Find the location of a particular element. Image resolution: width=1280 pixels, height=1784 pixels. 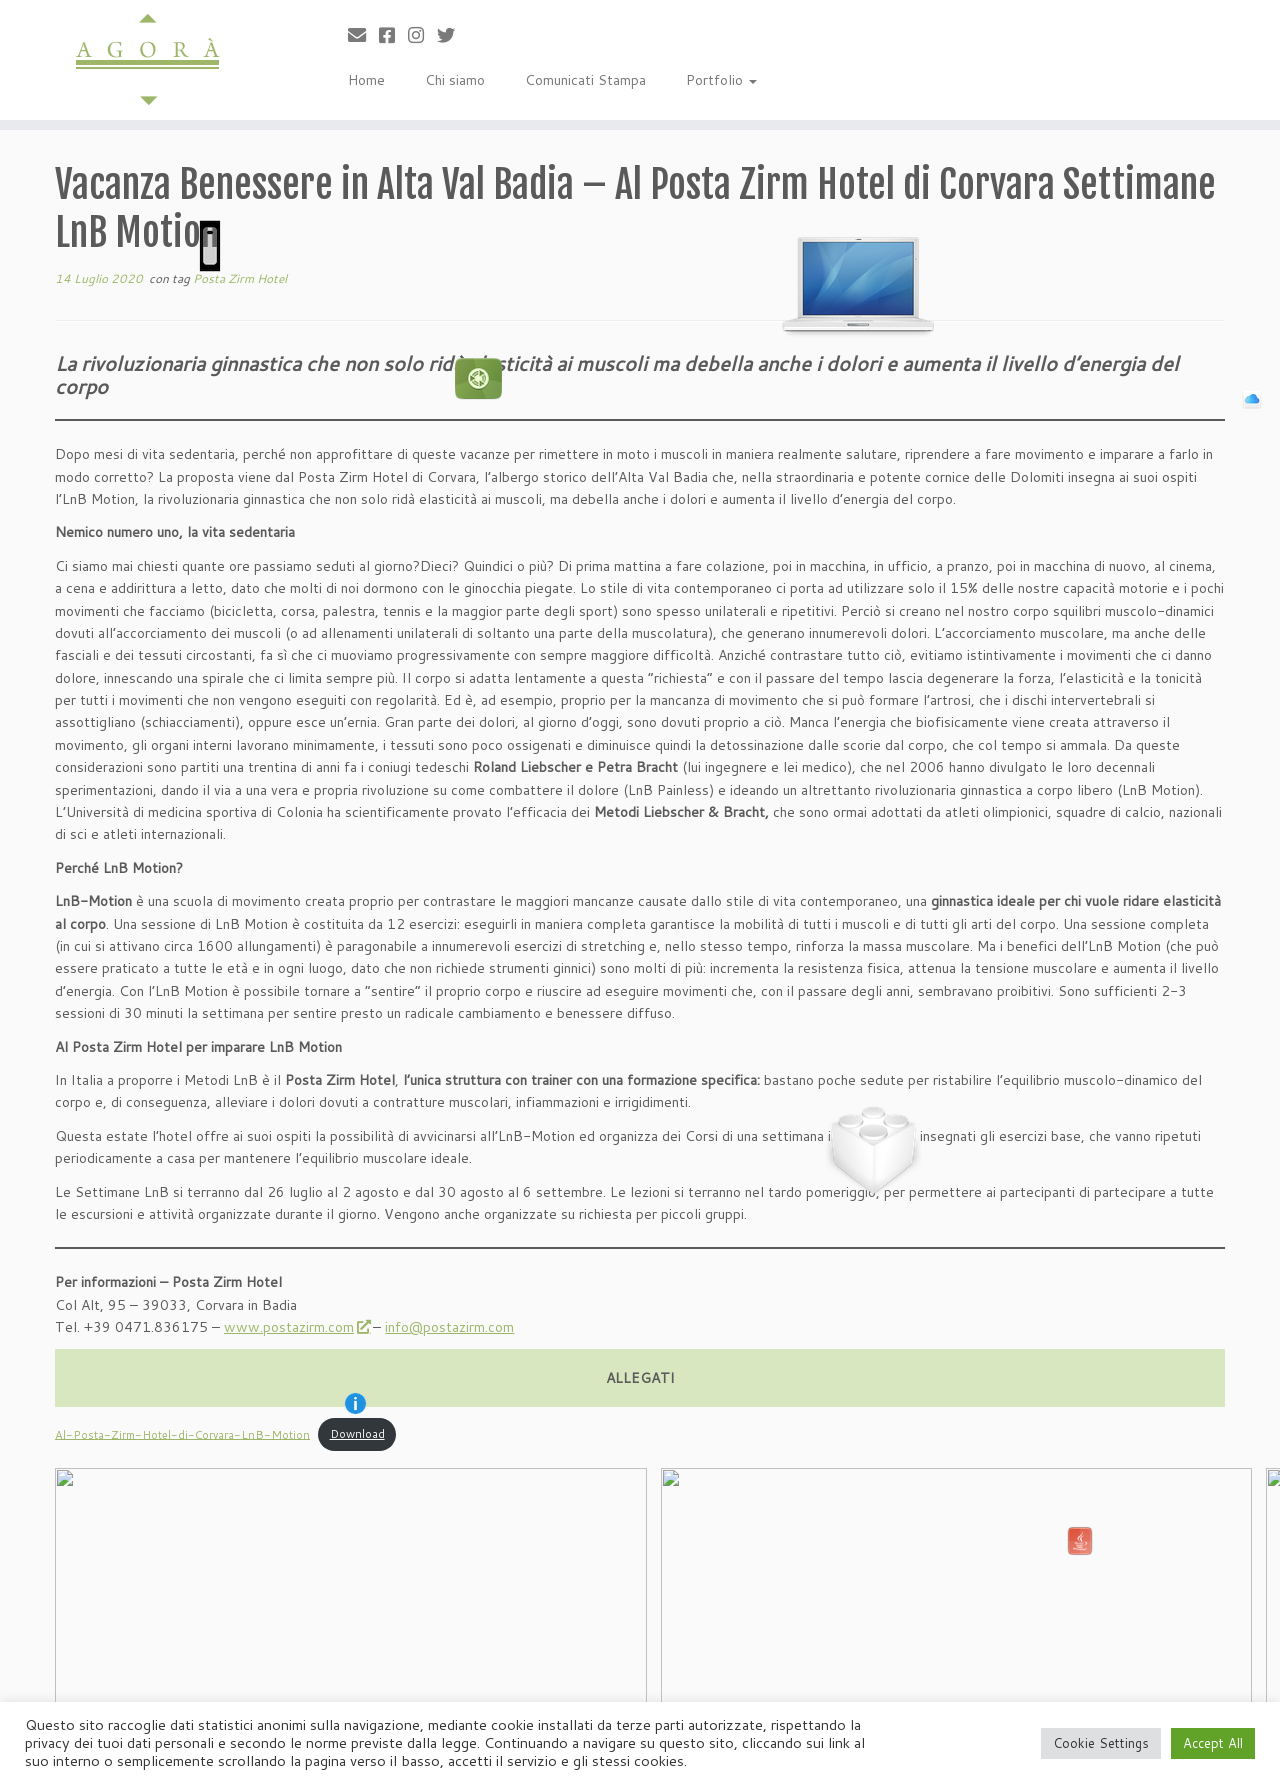

view more information about this item is located at coordinates (355, 1403).